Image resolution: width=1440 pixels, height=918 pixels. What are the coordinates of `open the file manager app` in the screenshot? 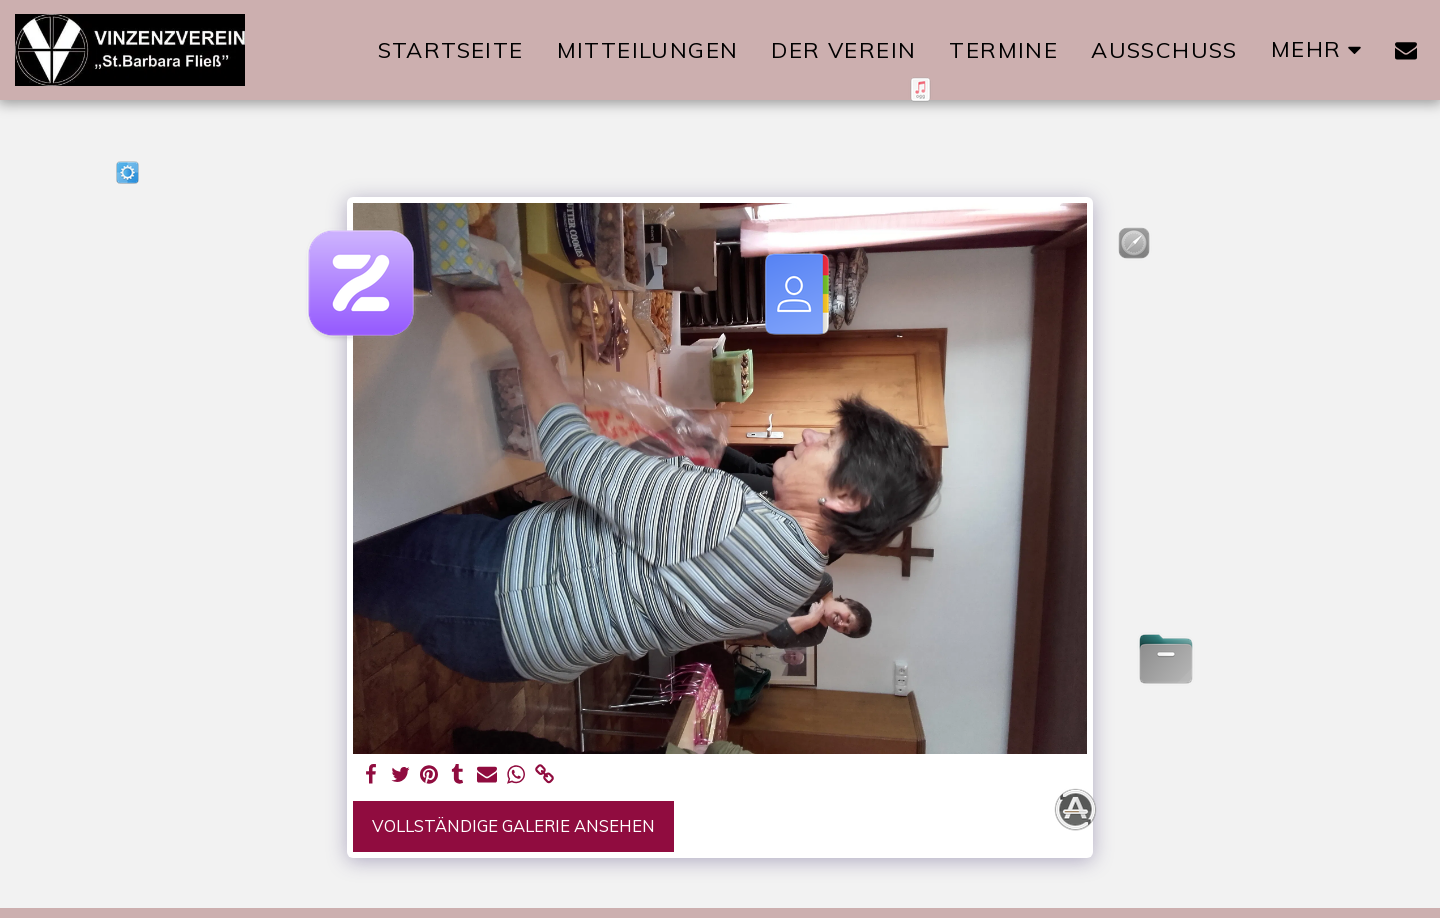 It's located at (1166, 659).